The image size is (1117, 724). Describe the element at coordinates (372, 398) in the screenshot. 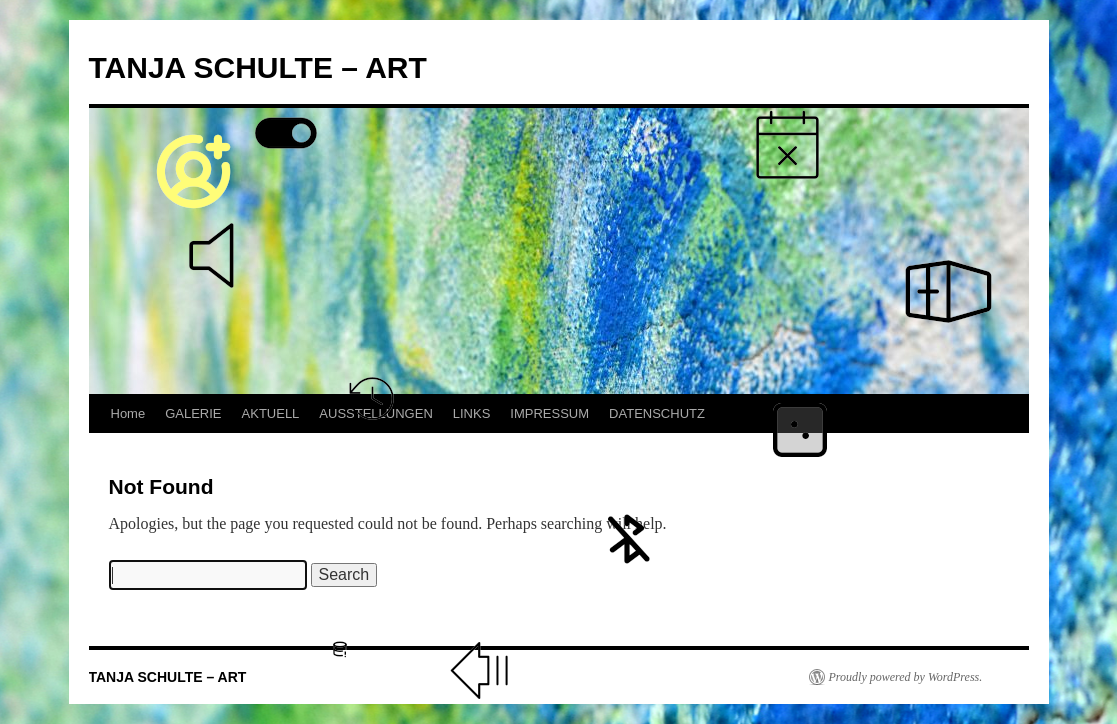

I see `view history or recent activity` at that location.